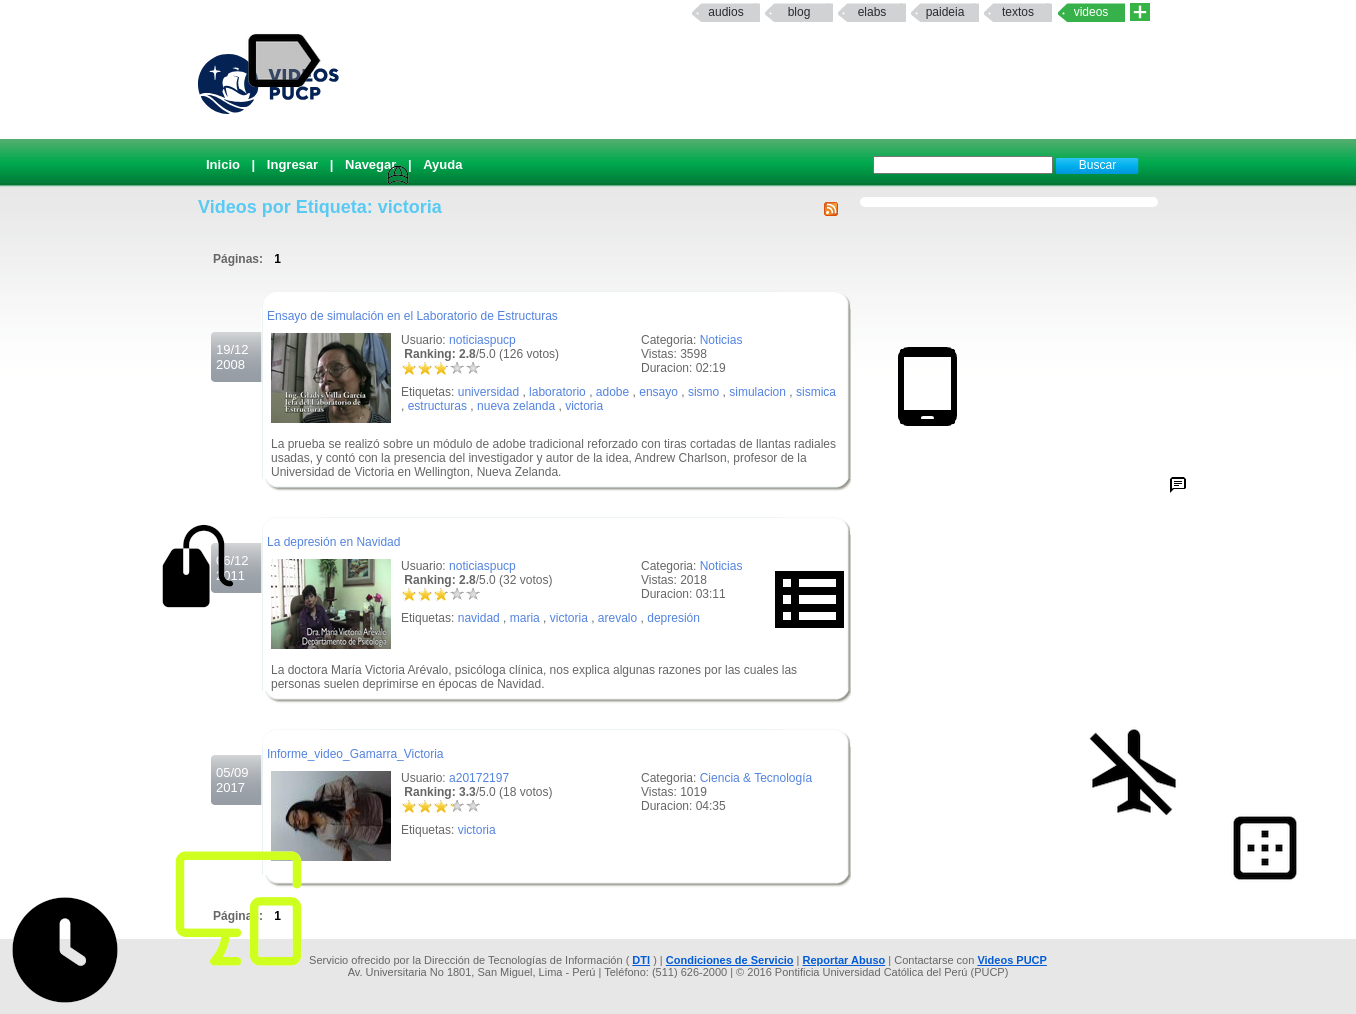  What do you see at coordinates (282, 60) in the screenshot?
I see `add or edit a label for an item` at bounding box center [282, 60].